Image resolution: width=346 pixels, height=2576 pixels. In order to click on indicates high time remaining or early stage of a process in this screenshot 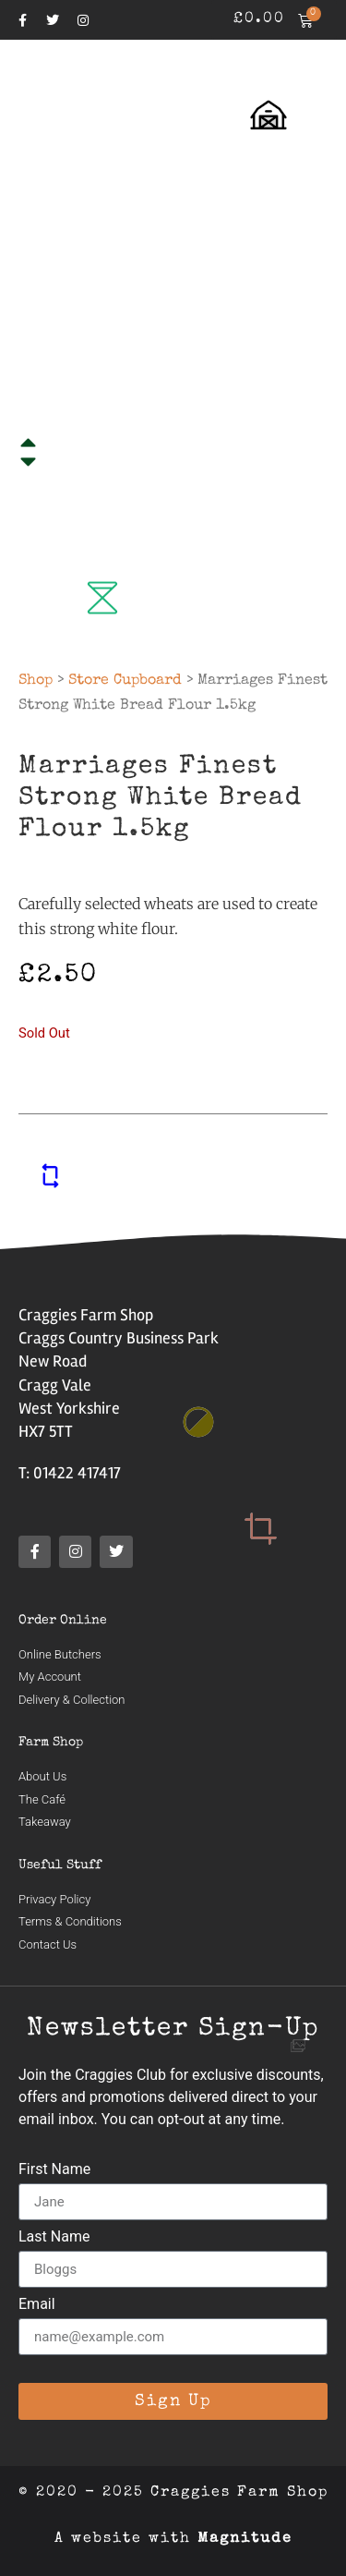, I will do `click(102, 598)`.